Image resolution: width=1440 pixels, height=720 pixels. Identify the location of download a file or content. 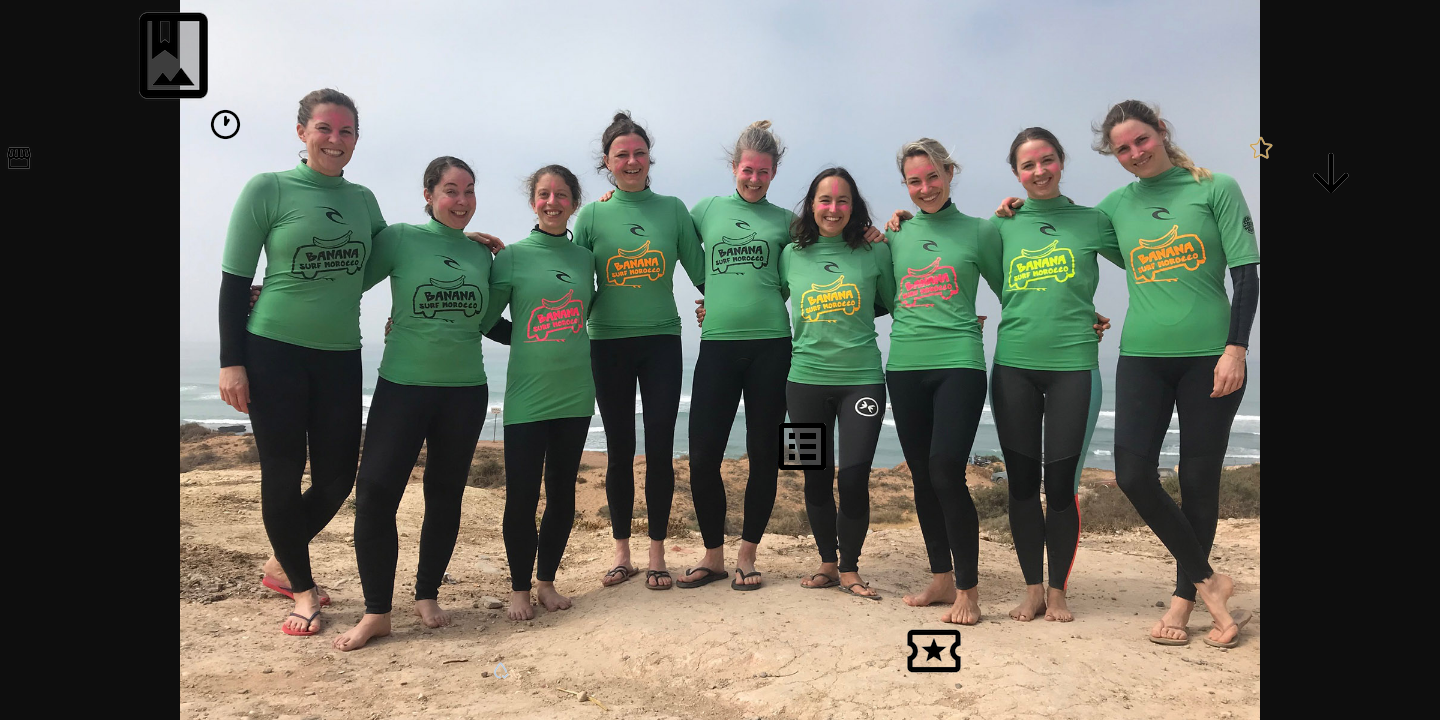
(1331, 173).